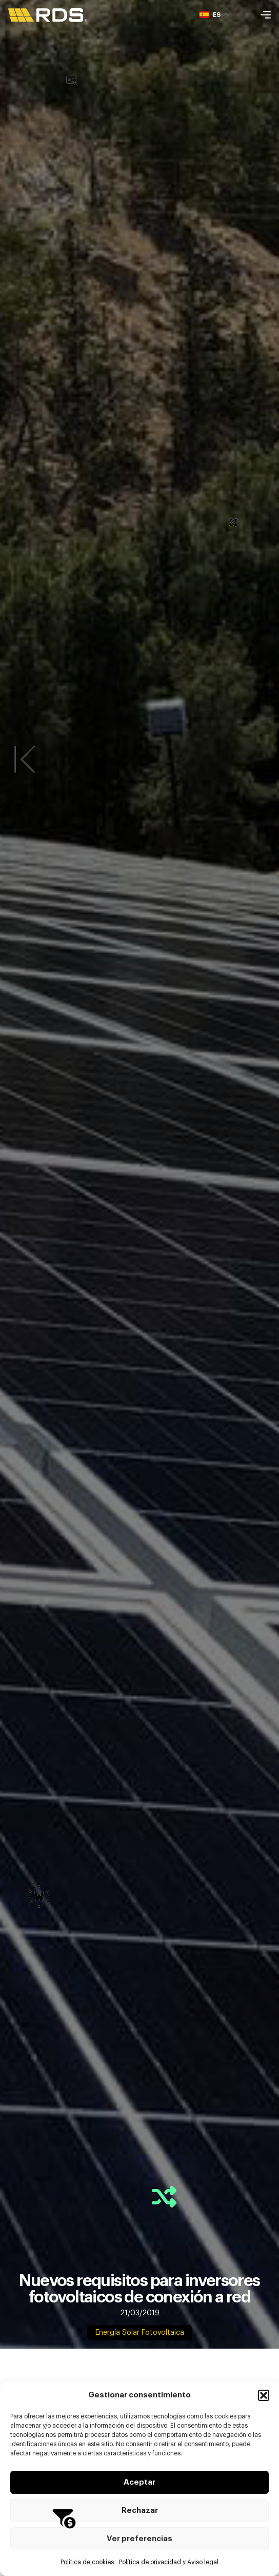 This screenshot has height=2576, width=279. What do you see at coordinates (39, 1896) in the screenshot?
I see `indicates a draft or pending status for an item starting with "W"` at bounding box center [39, 1896].